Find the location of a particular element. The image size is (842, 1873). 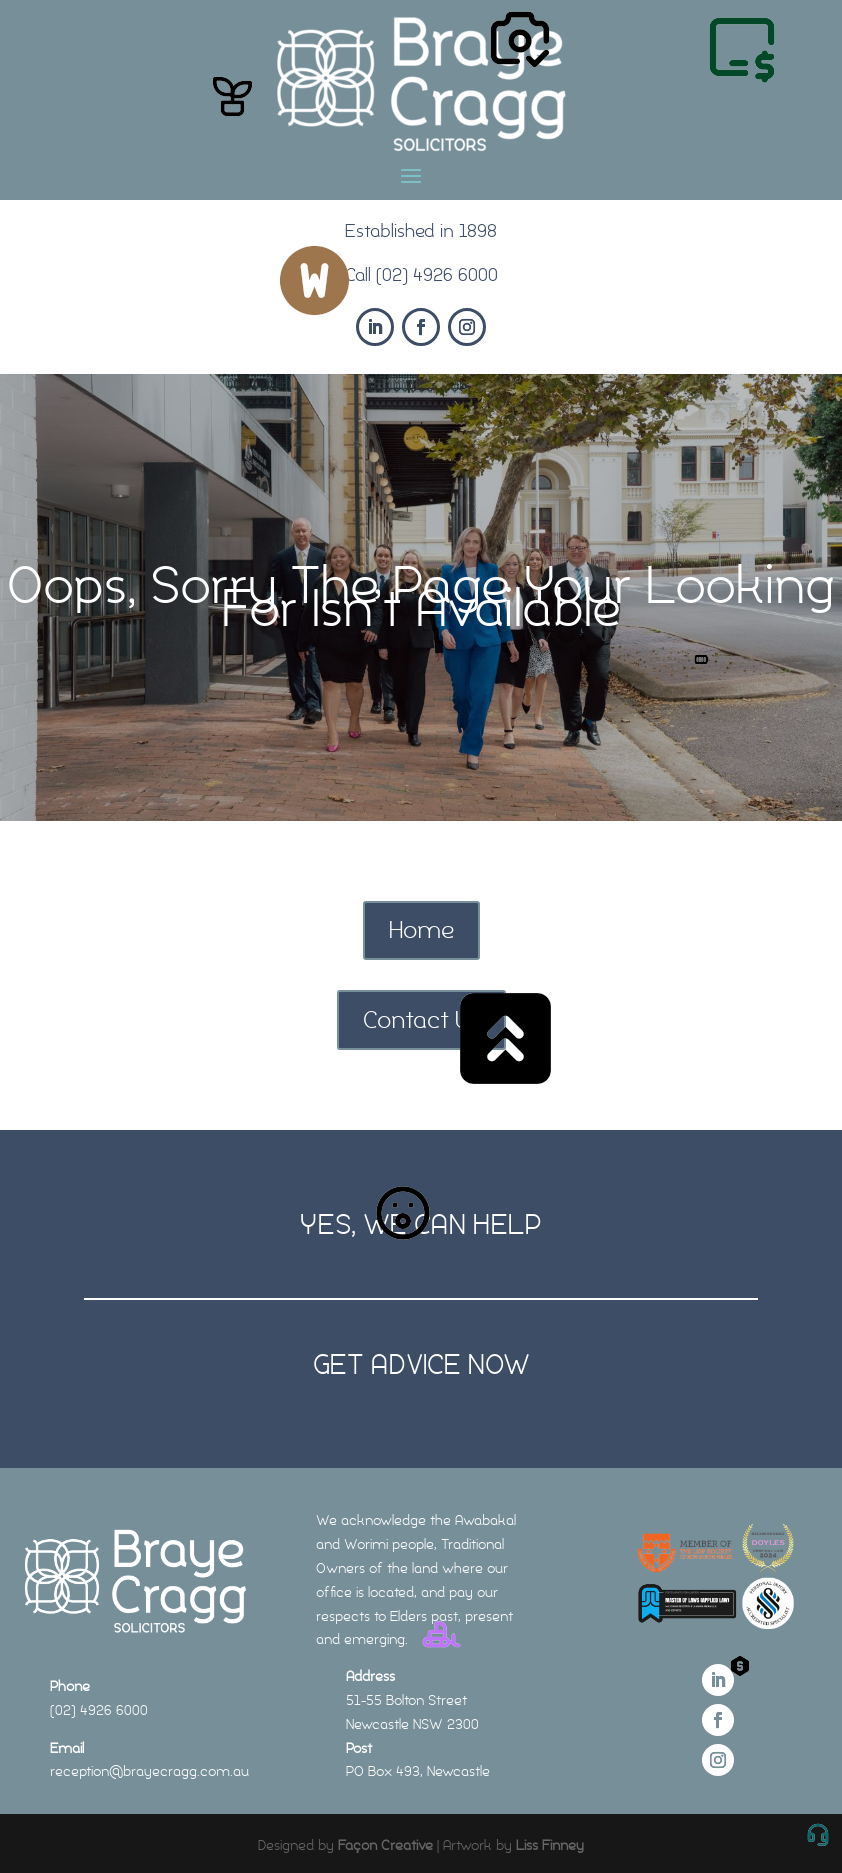

indicates a service or feature starting with "S" is located at coordinates (740, 1666).